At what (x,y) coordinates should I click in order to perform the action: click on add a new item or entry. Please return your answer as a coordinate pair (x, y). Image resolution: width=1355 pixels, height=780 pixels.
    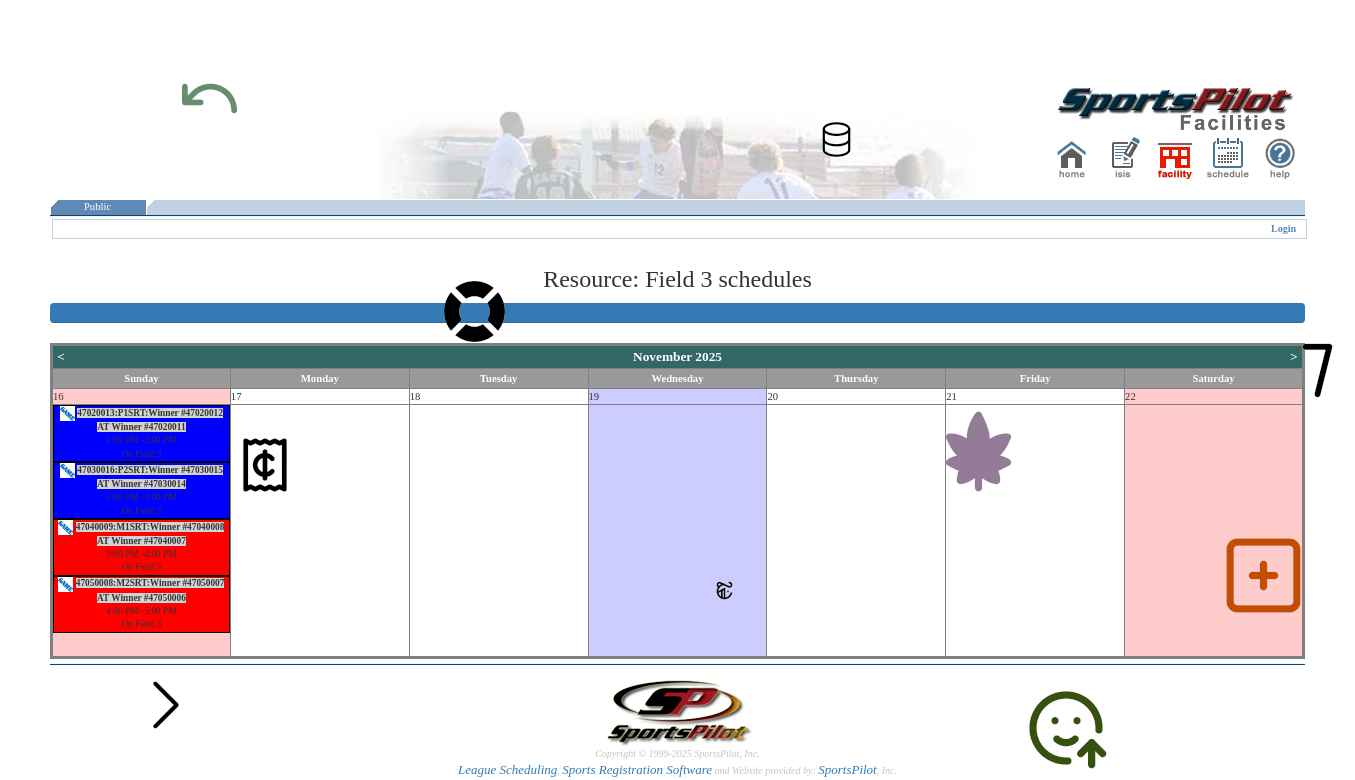
    Looking at the image, I should click on (1263, 575).